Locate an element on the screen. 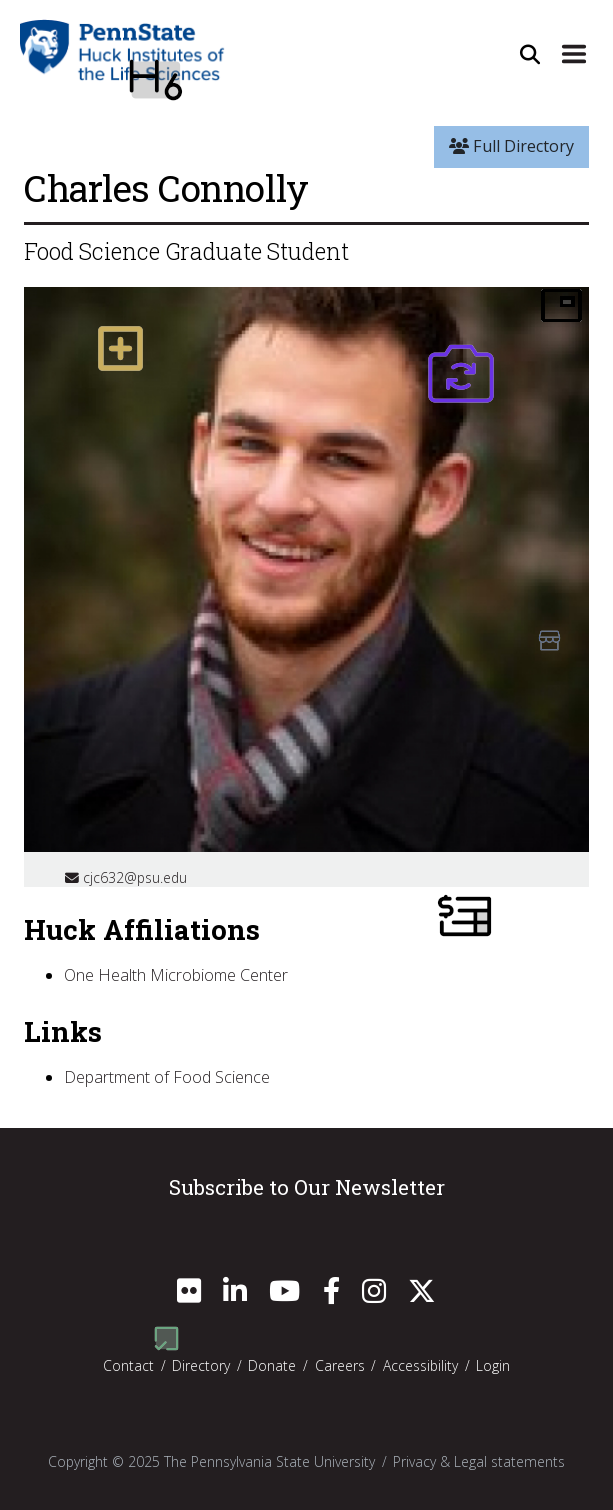  mark task as complete is located at coordinates (166, 1338).